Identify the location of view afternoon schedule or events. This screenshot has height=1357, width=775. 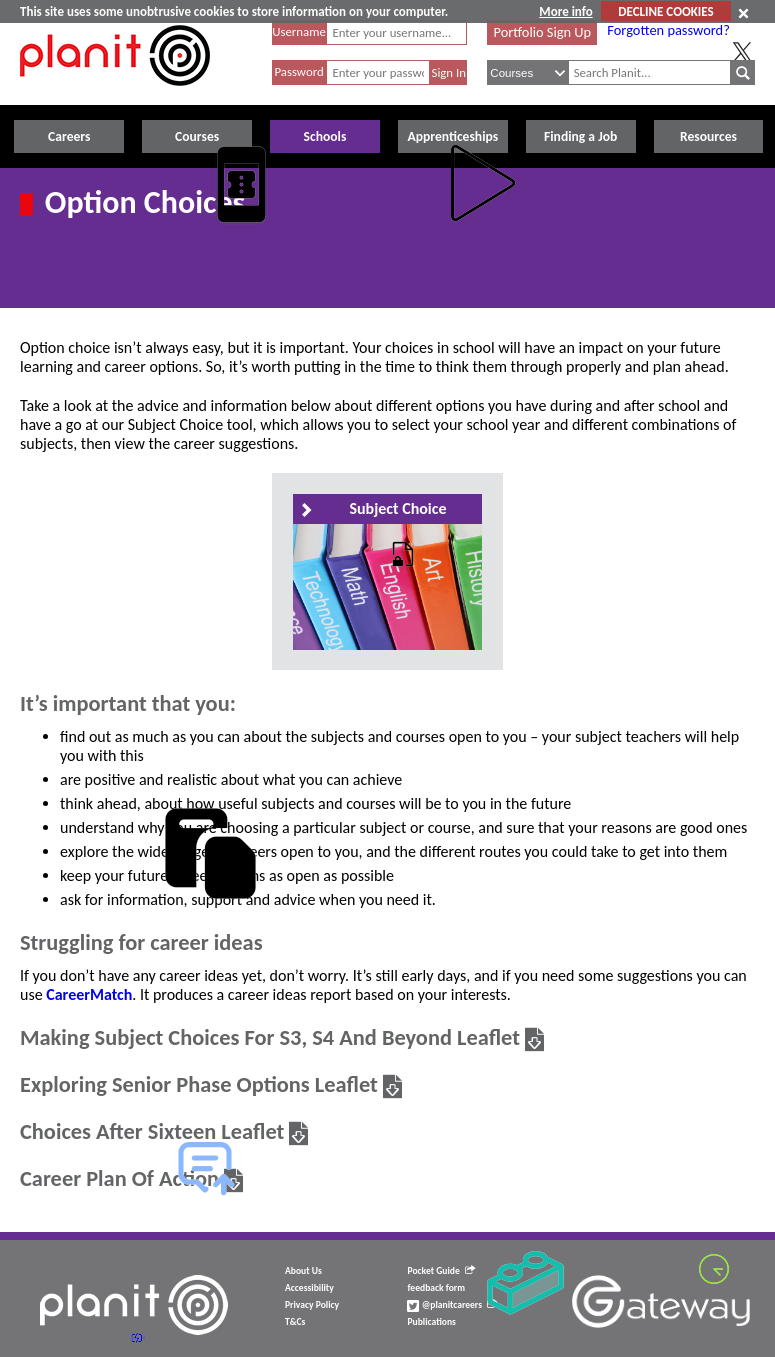
(714, 1269).